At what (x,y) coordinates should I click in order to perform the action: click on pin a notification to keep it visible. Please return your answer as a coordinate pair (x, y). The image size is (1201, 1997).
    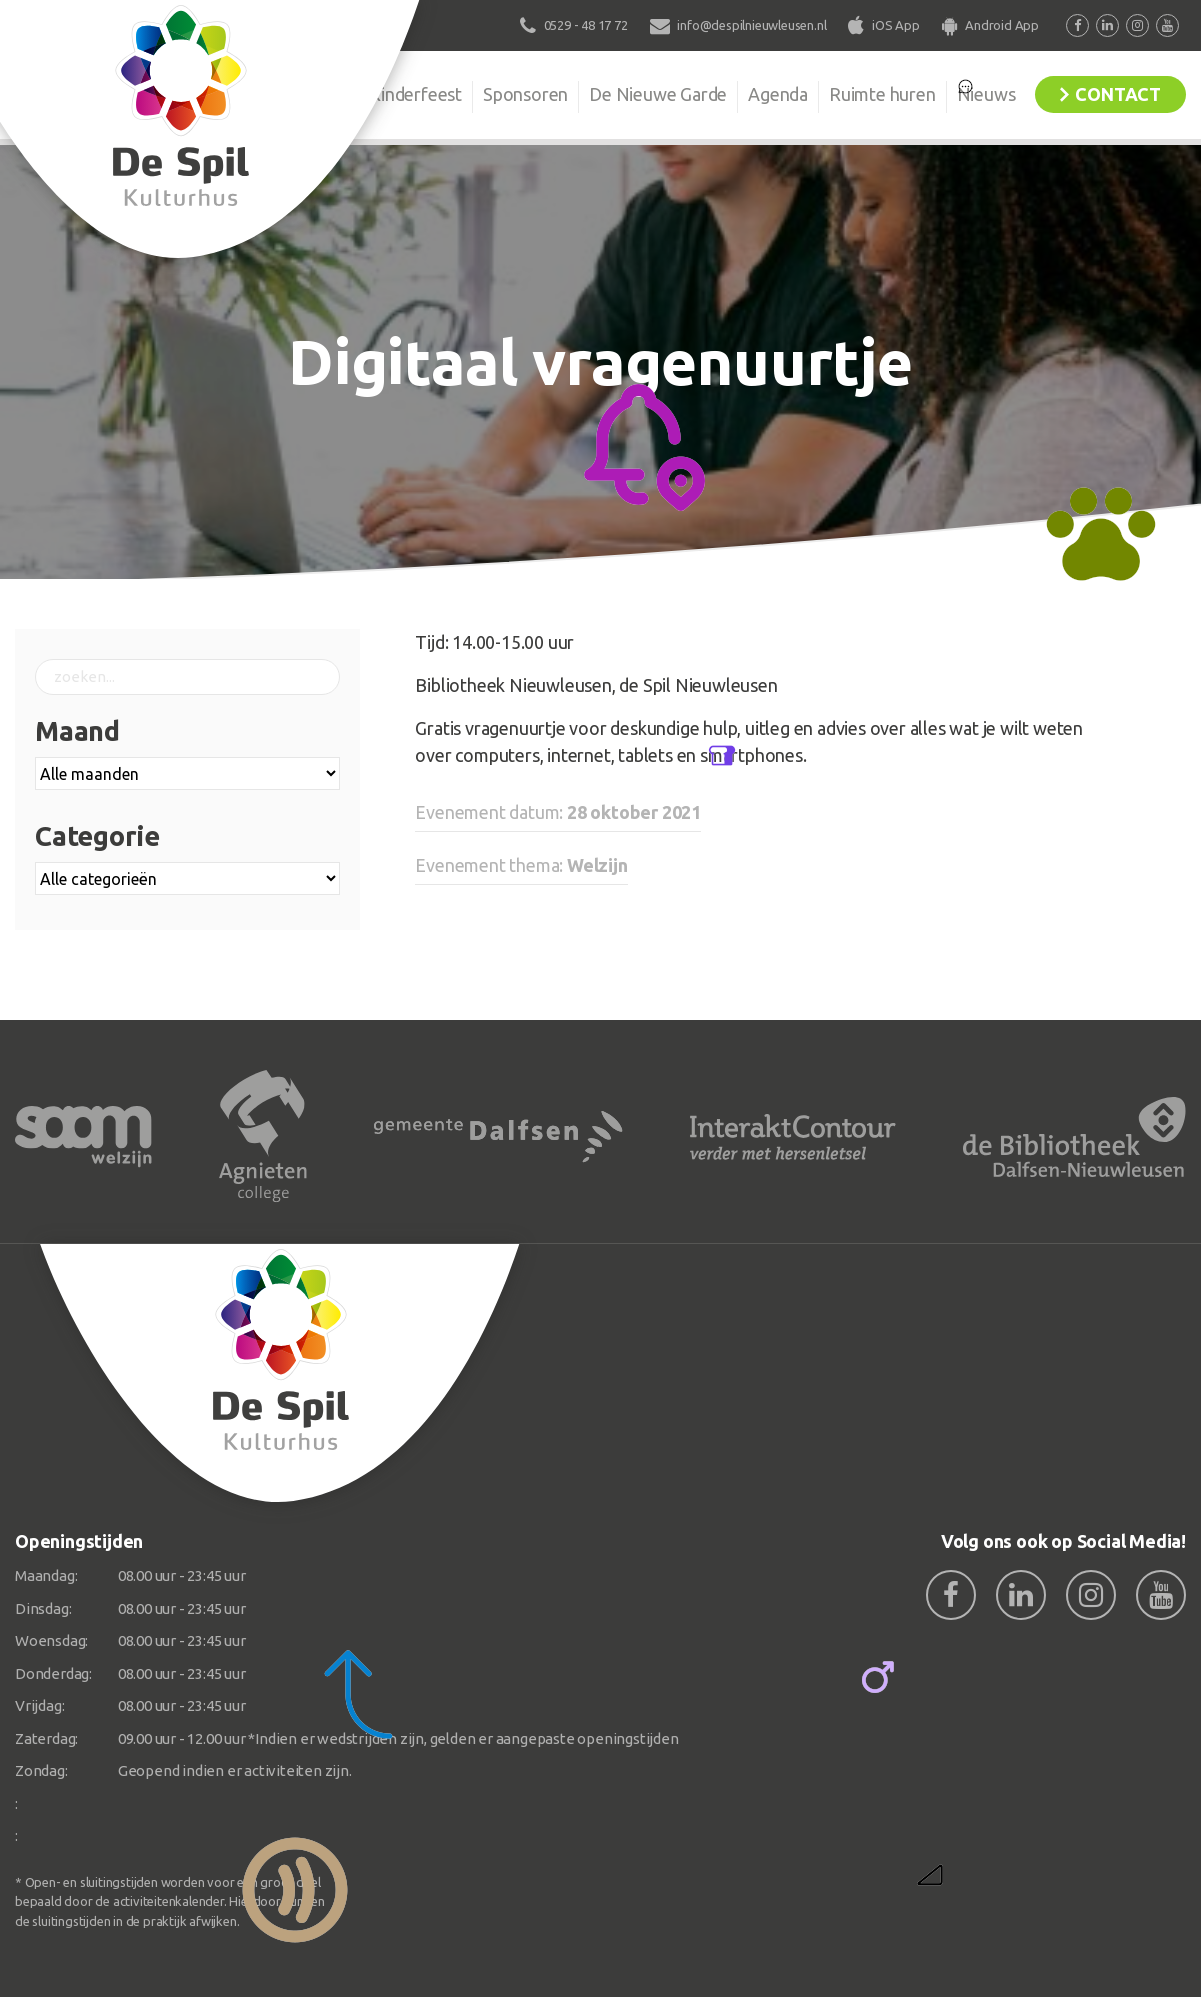
    Looking at the image, I should click on (638, 444).